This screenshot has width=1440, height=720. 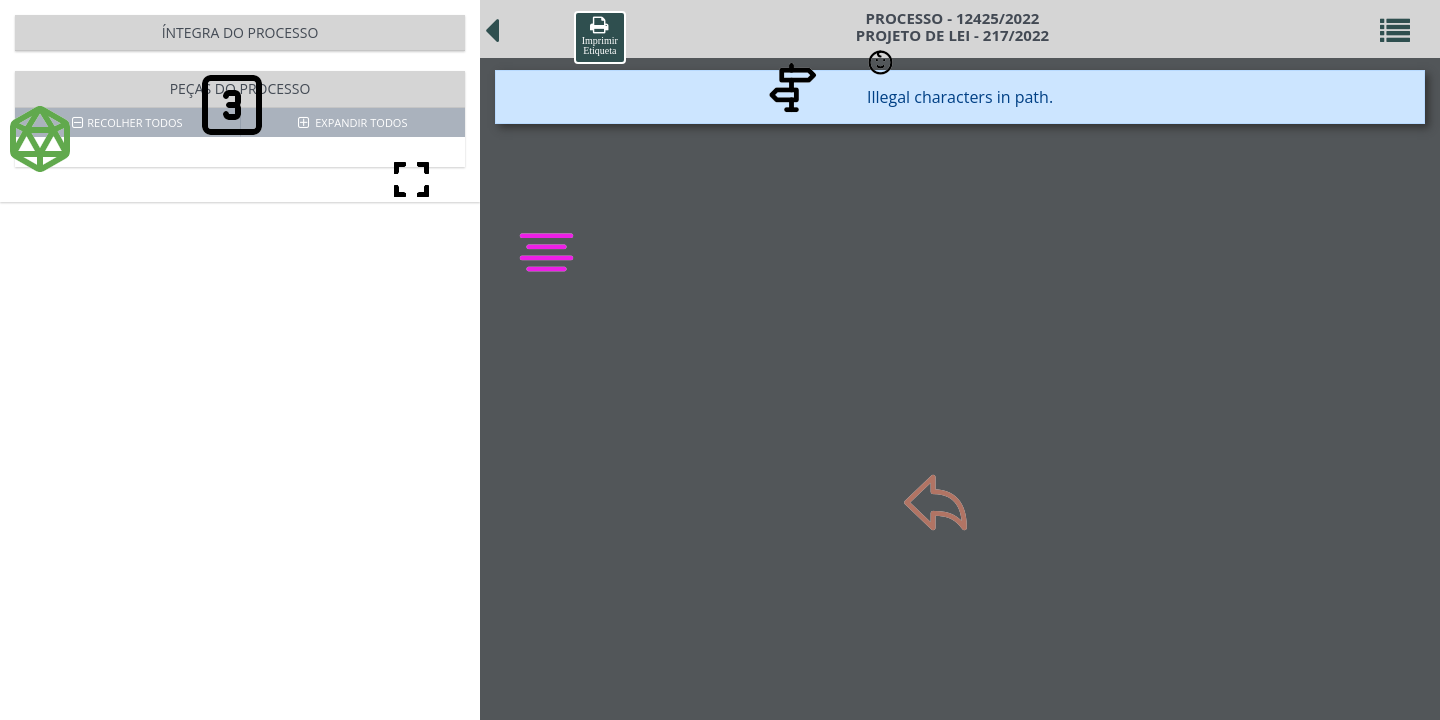 I want to click on expand to fullscreen mode, so click(x=411, y=179).